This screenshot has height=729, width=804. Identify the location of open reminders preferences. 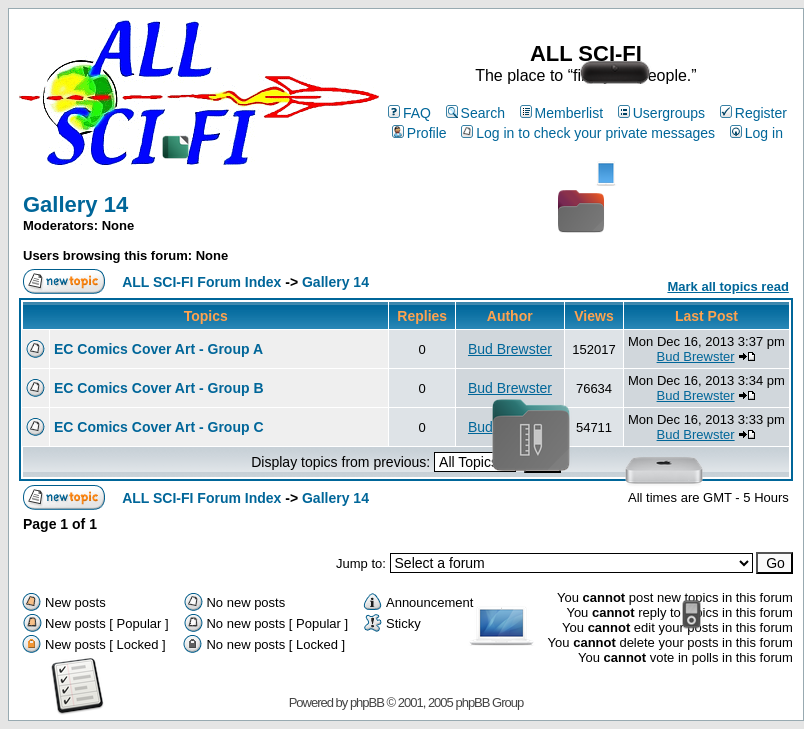
(78, 686).